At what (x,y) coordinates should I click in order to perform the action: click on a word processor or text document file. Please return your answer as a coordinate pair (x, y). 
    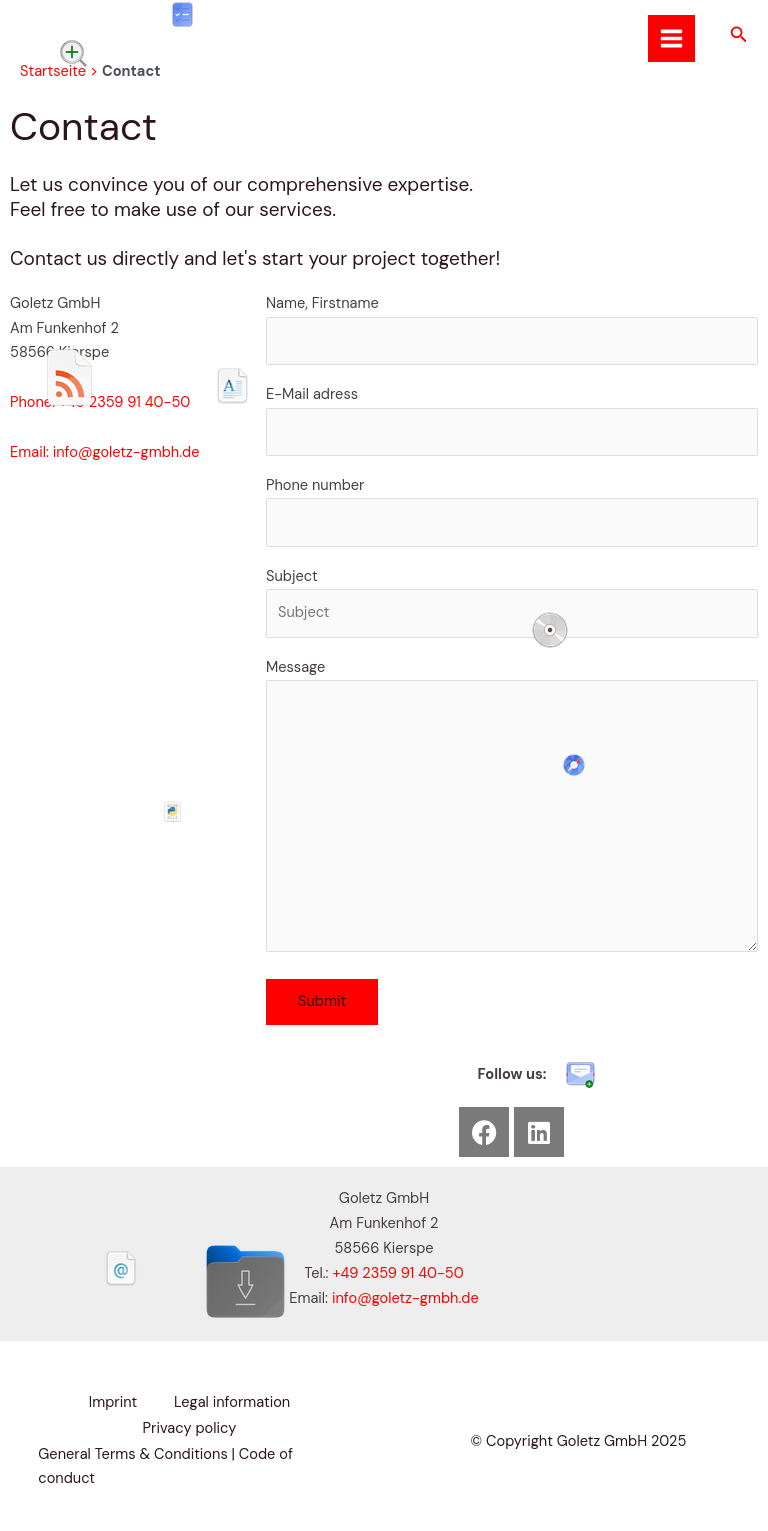
    Looking at the image, I should click on (232, 385).